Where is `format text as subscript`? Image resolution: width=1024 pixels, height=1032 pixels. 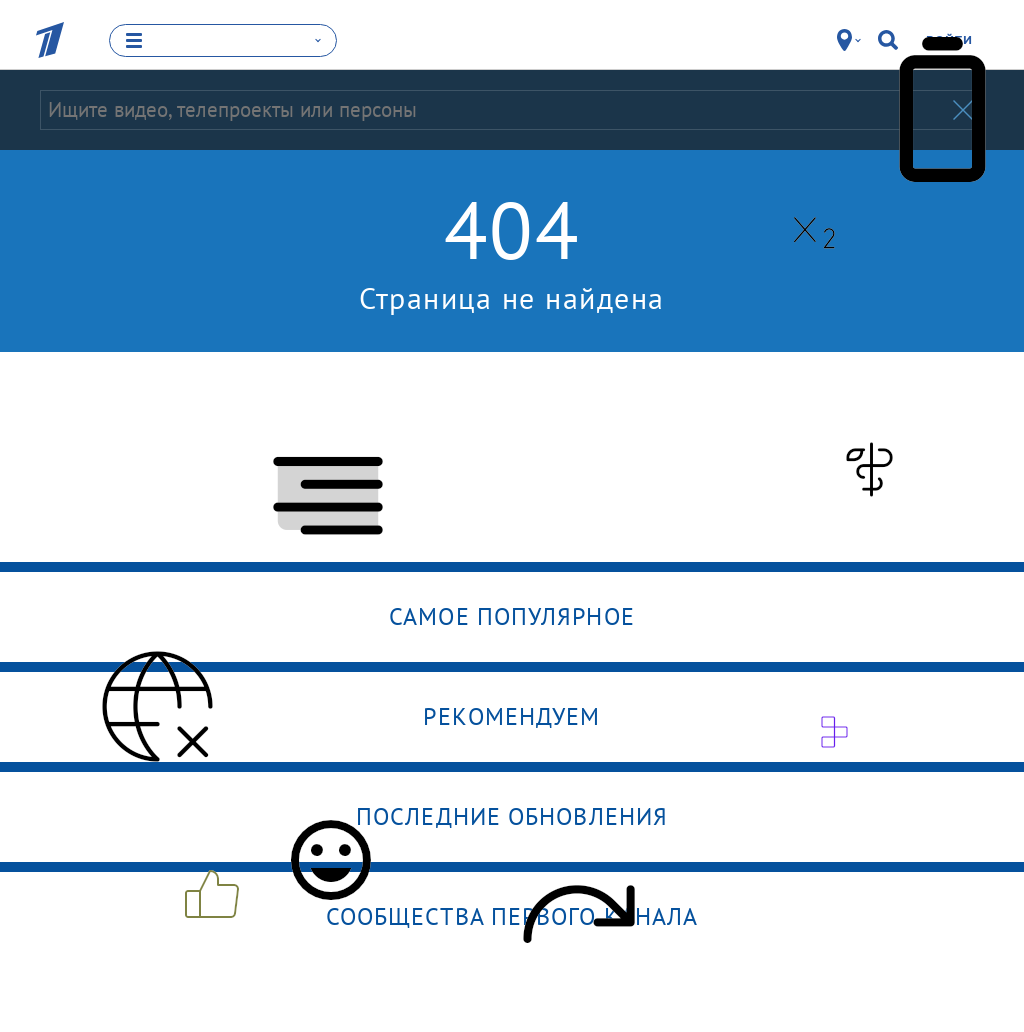
format text as subscript is located at coordinates (812, 232).